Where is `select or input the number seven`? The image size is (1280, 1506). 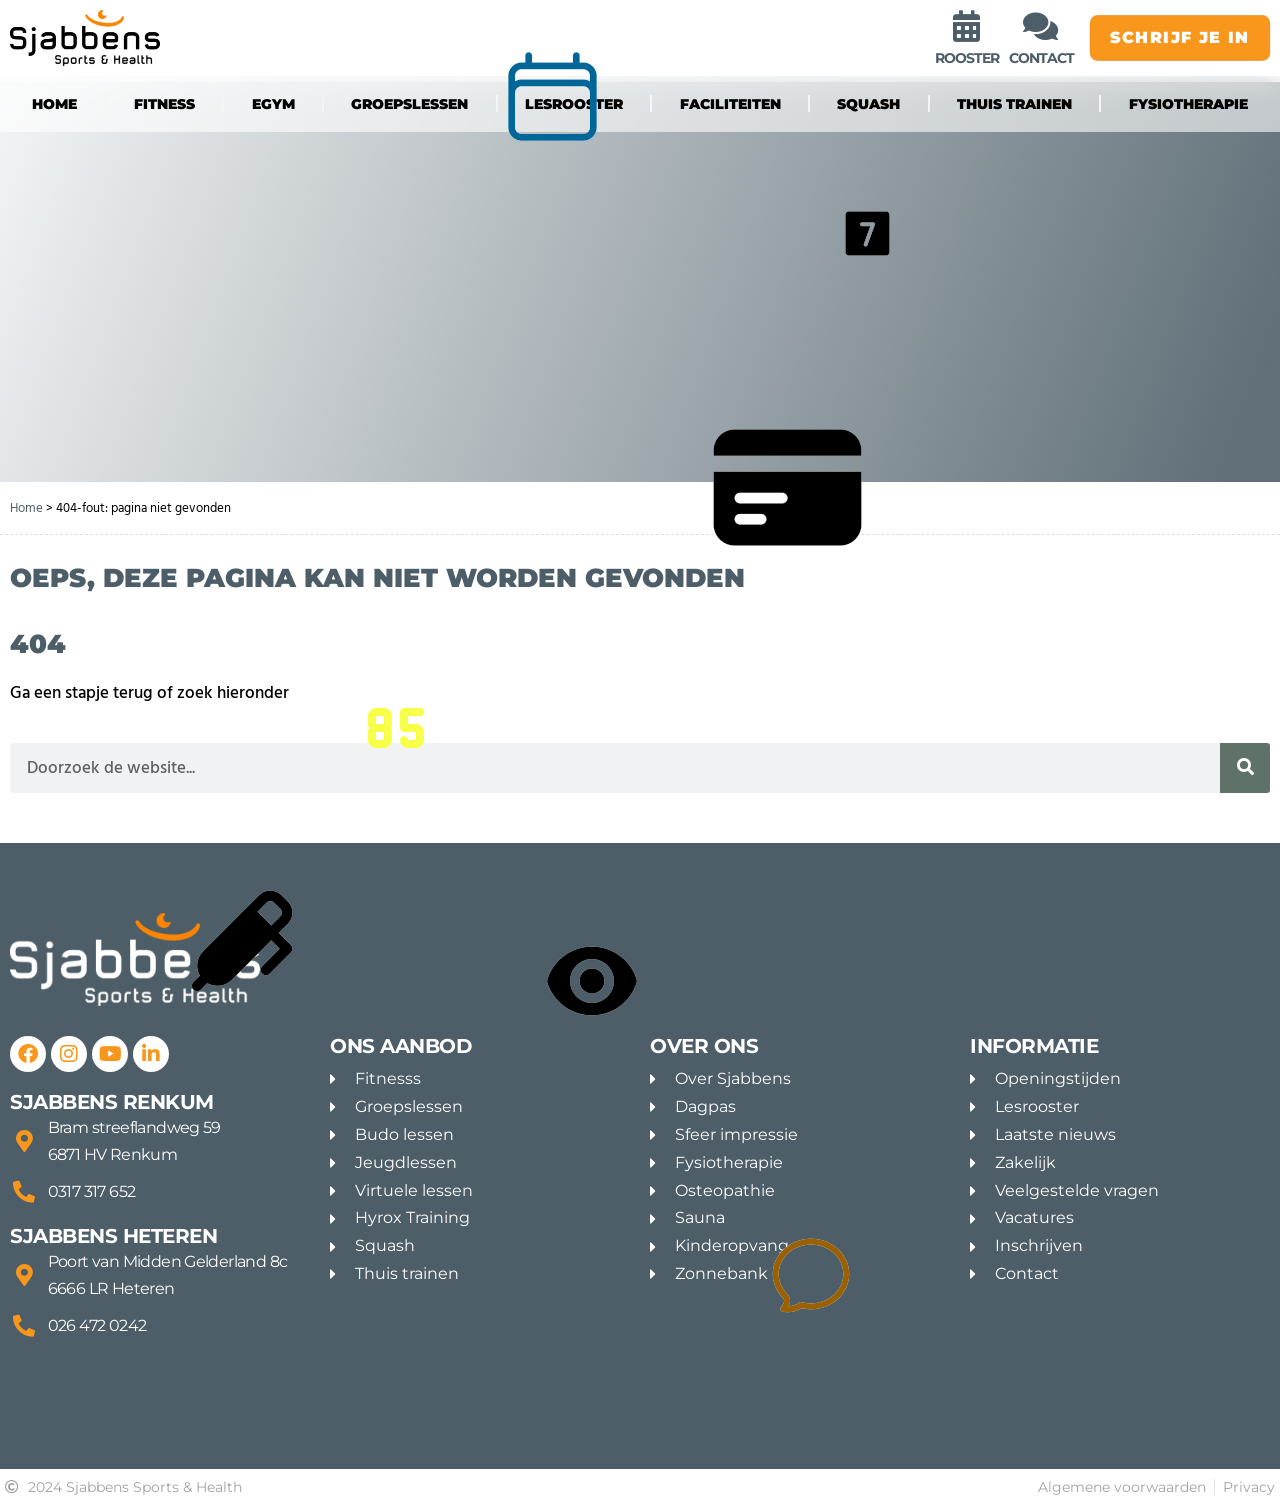
select or input the number seven is located at coordinates (867, 233).